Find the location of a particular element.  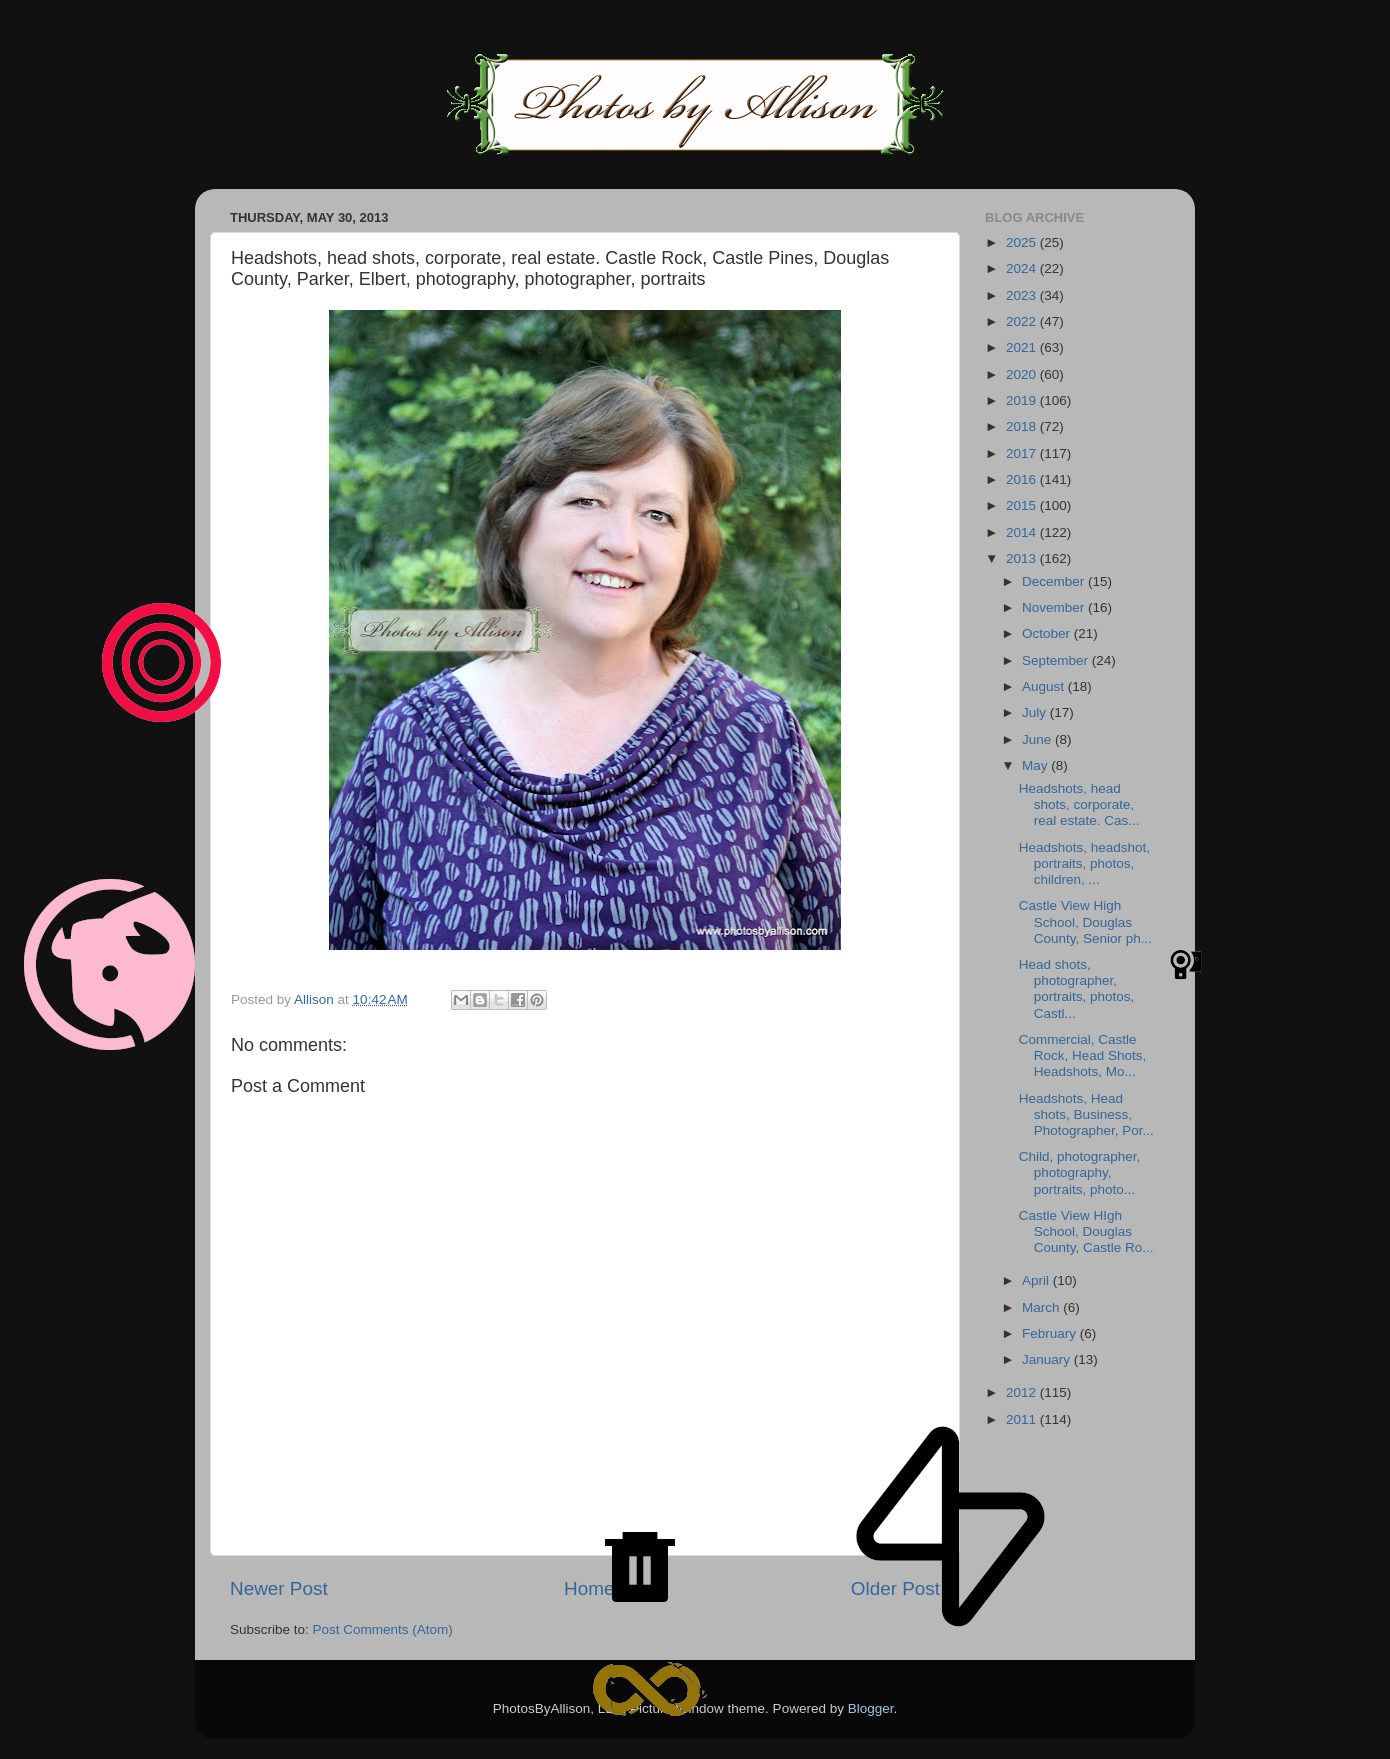

supabase logo is located at coordinates (950, 1526).